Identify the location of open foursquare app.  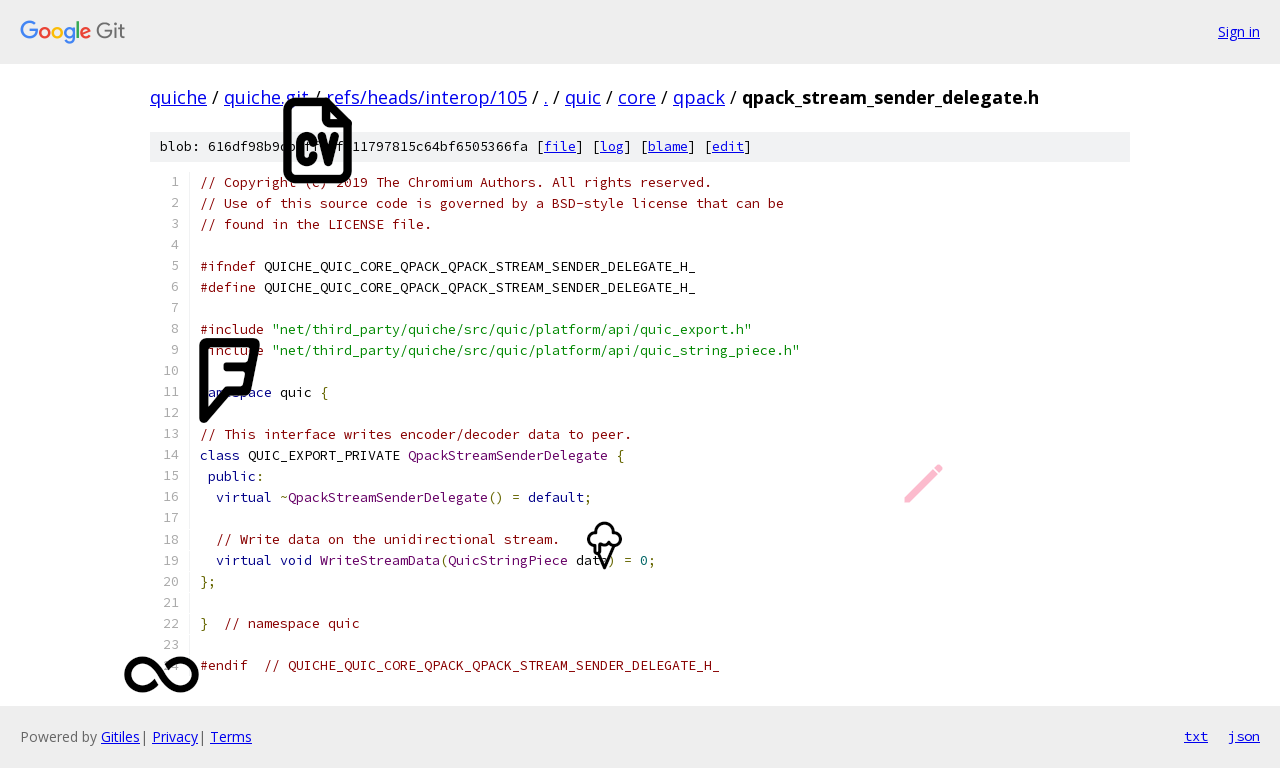
(229, 380).